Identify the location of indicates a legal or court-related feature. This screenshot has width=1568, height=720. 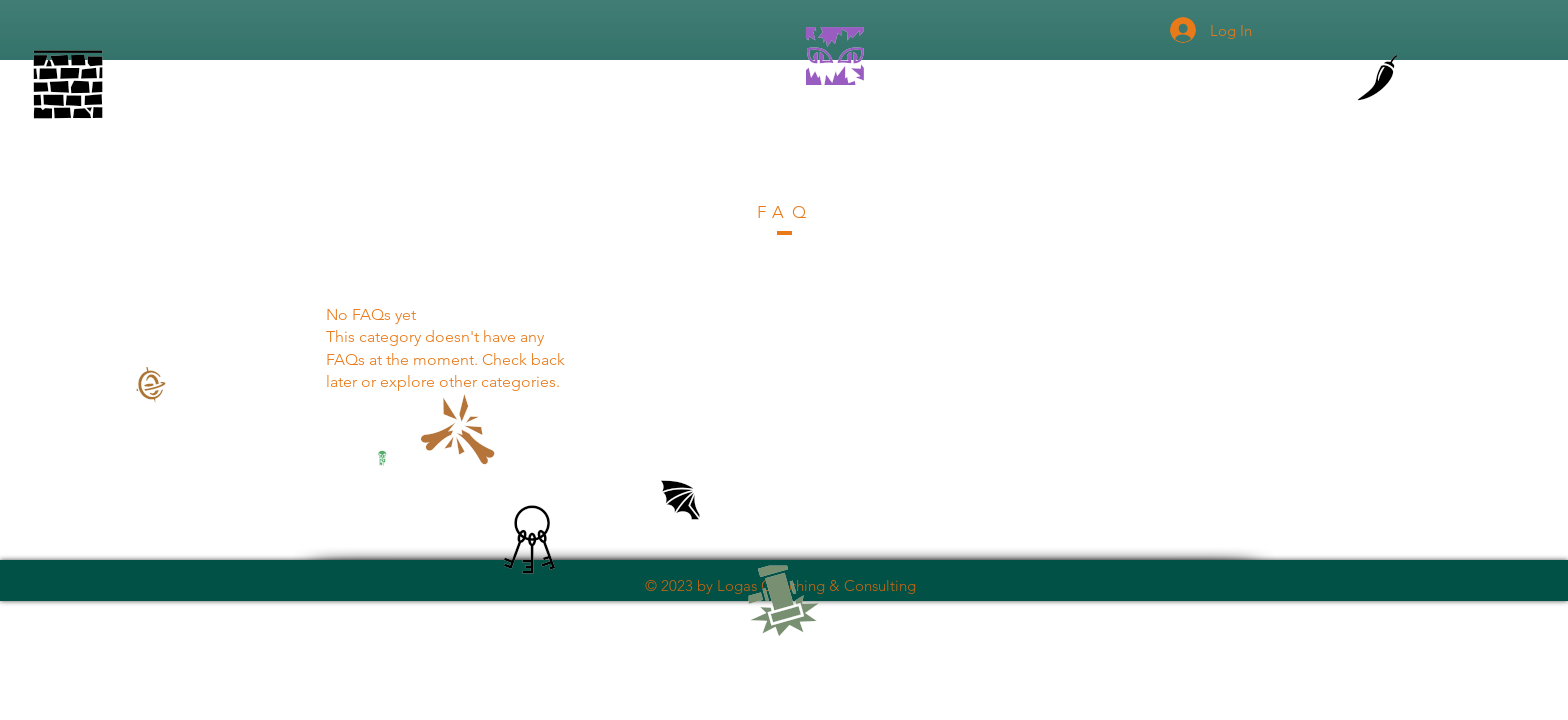
(784, 601).